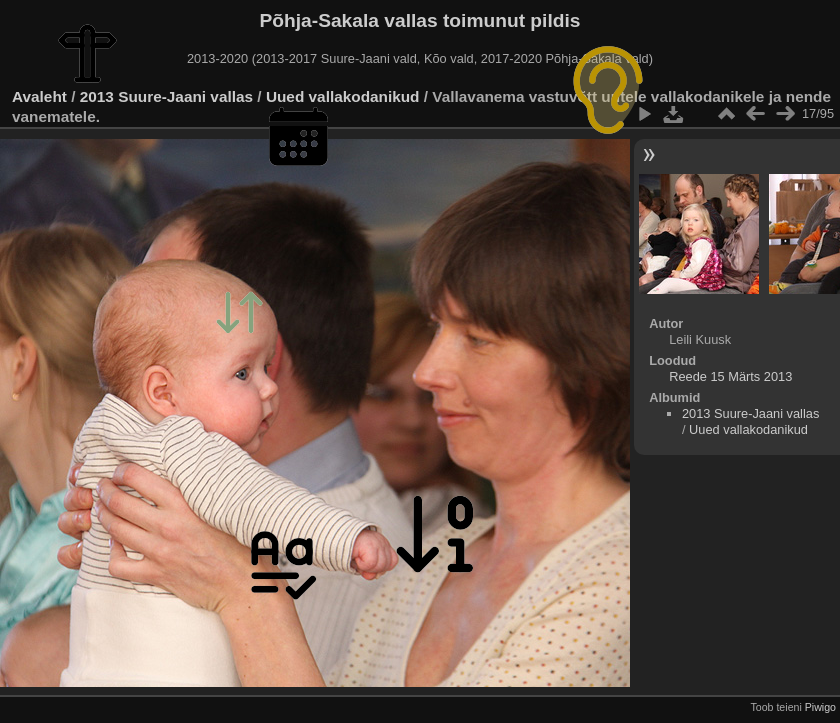  I want to click on access navigation or directions, so click(87, 53).